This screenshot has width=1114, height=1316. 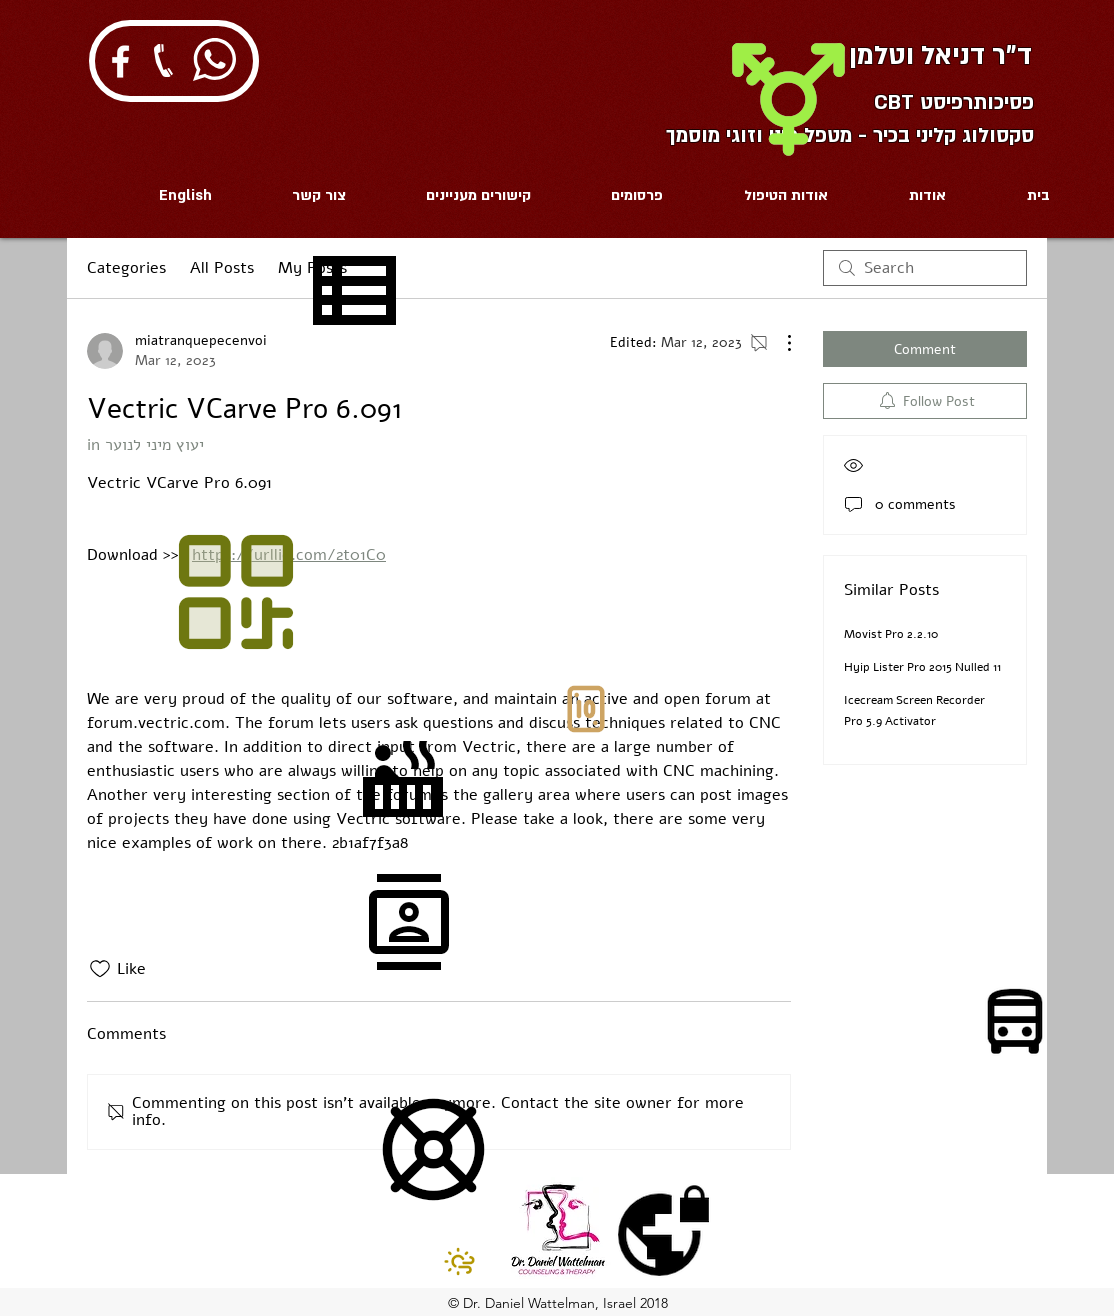 What do you see at coordinates (433, 1149) in the screenshot?
I see `access help or support center` at bounding box center [433, 1149].